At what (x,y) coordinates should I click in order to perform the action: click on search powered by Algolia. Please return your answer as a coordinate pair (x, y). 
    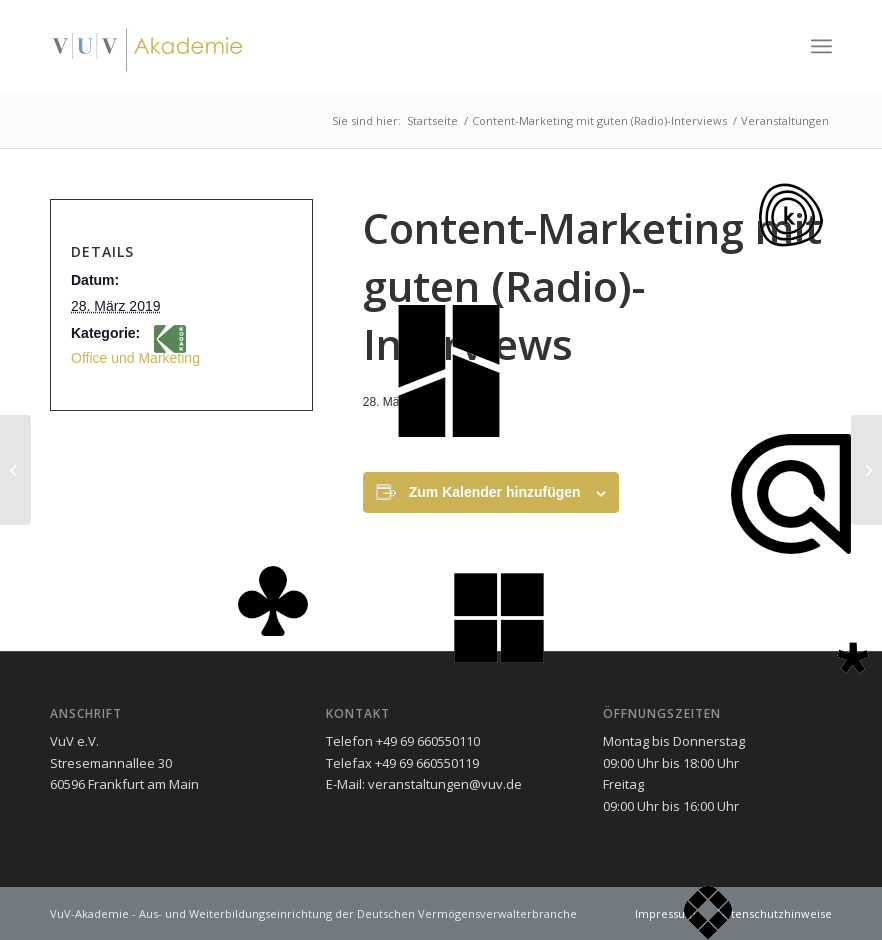
    Looking at the image, I should click on (791, 494).